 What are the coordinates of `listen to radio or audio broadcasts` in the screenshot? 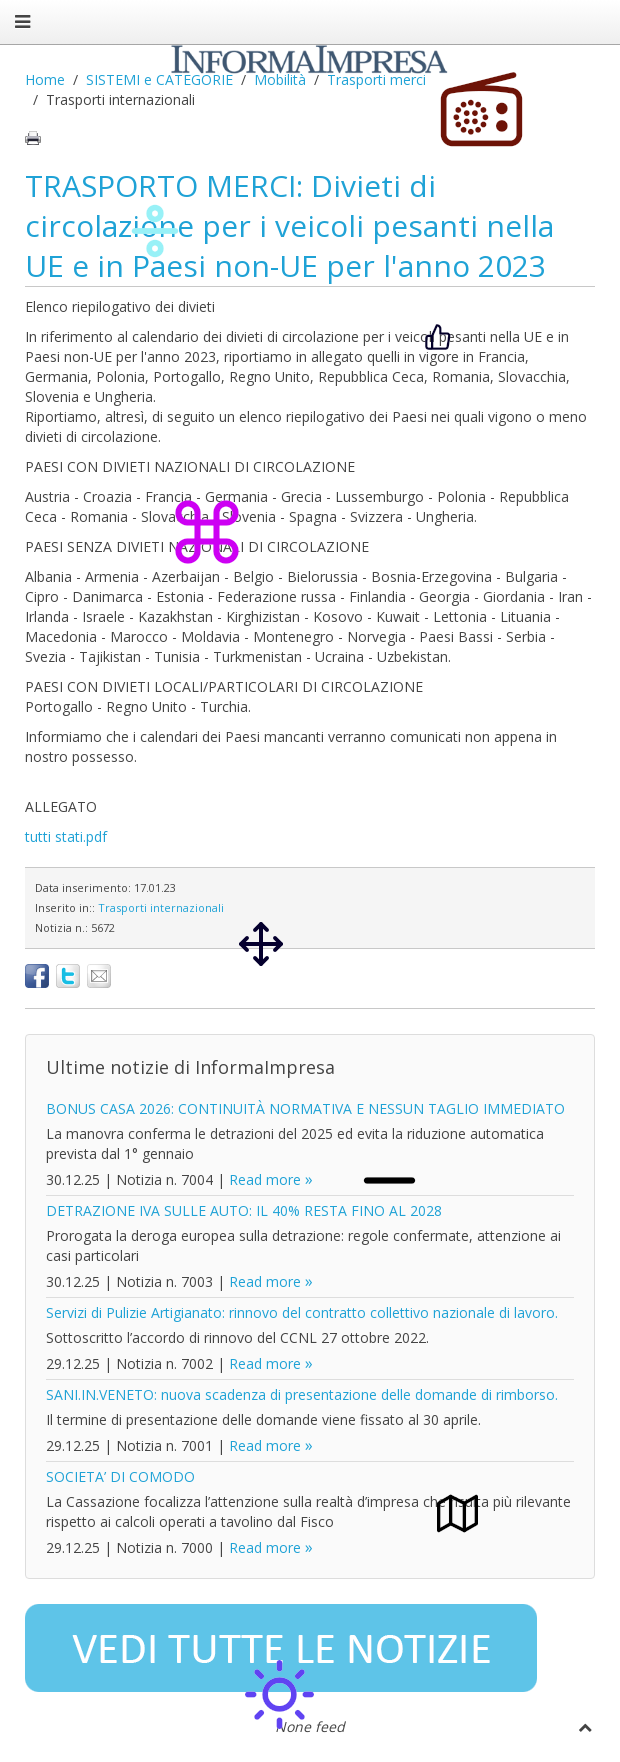 It's located at (481, 108).